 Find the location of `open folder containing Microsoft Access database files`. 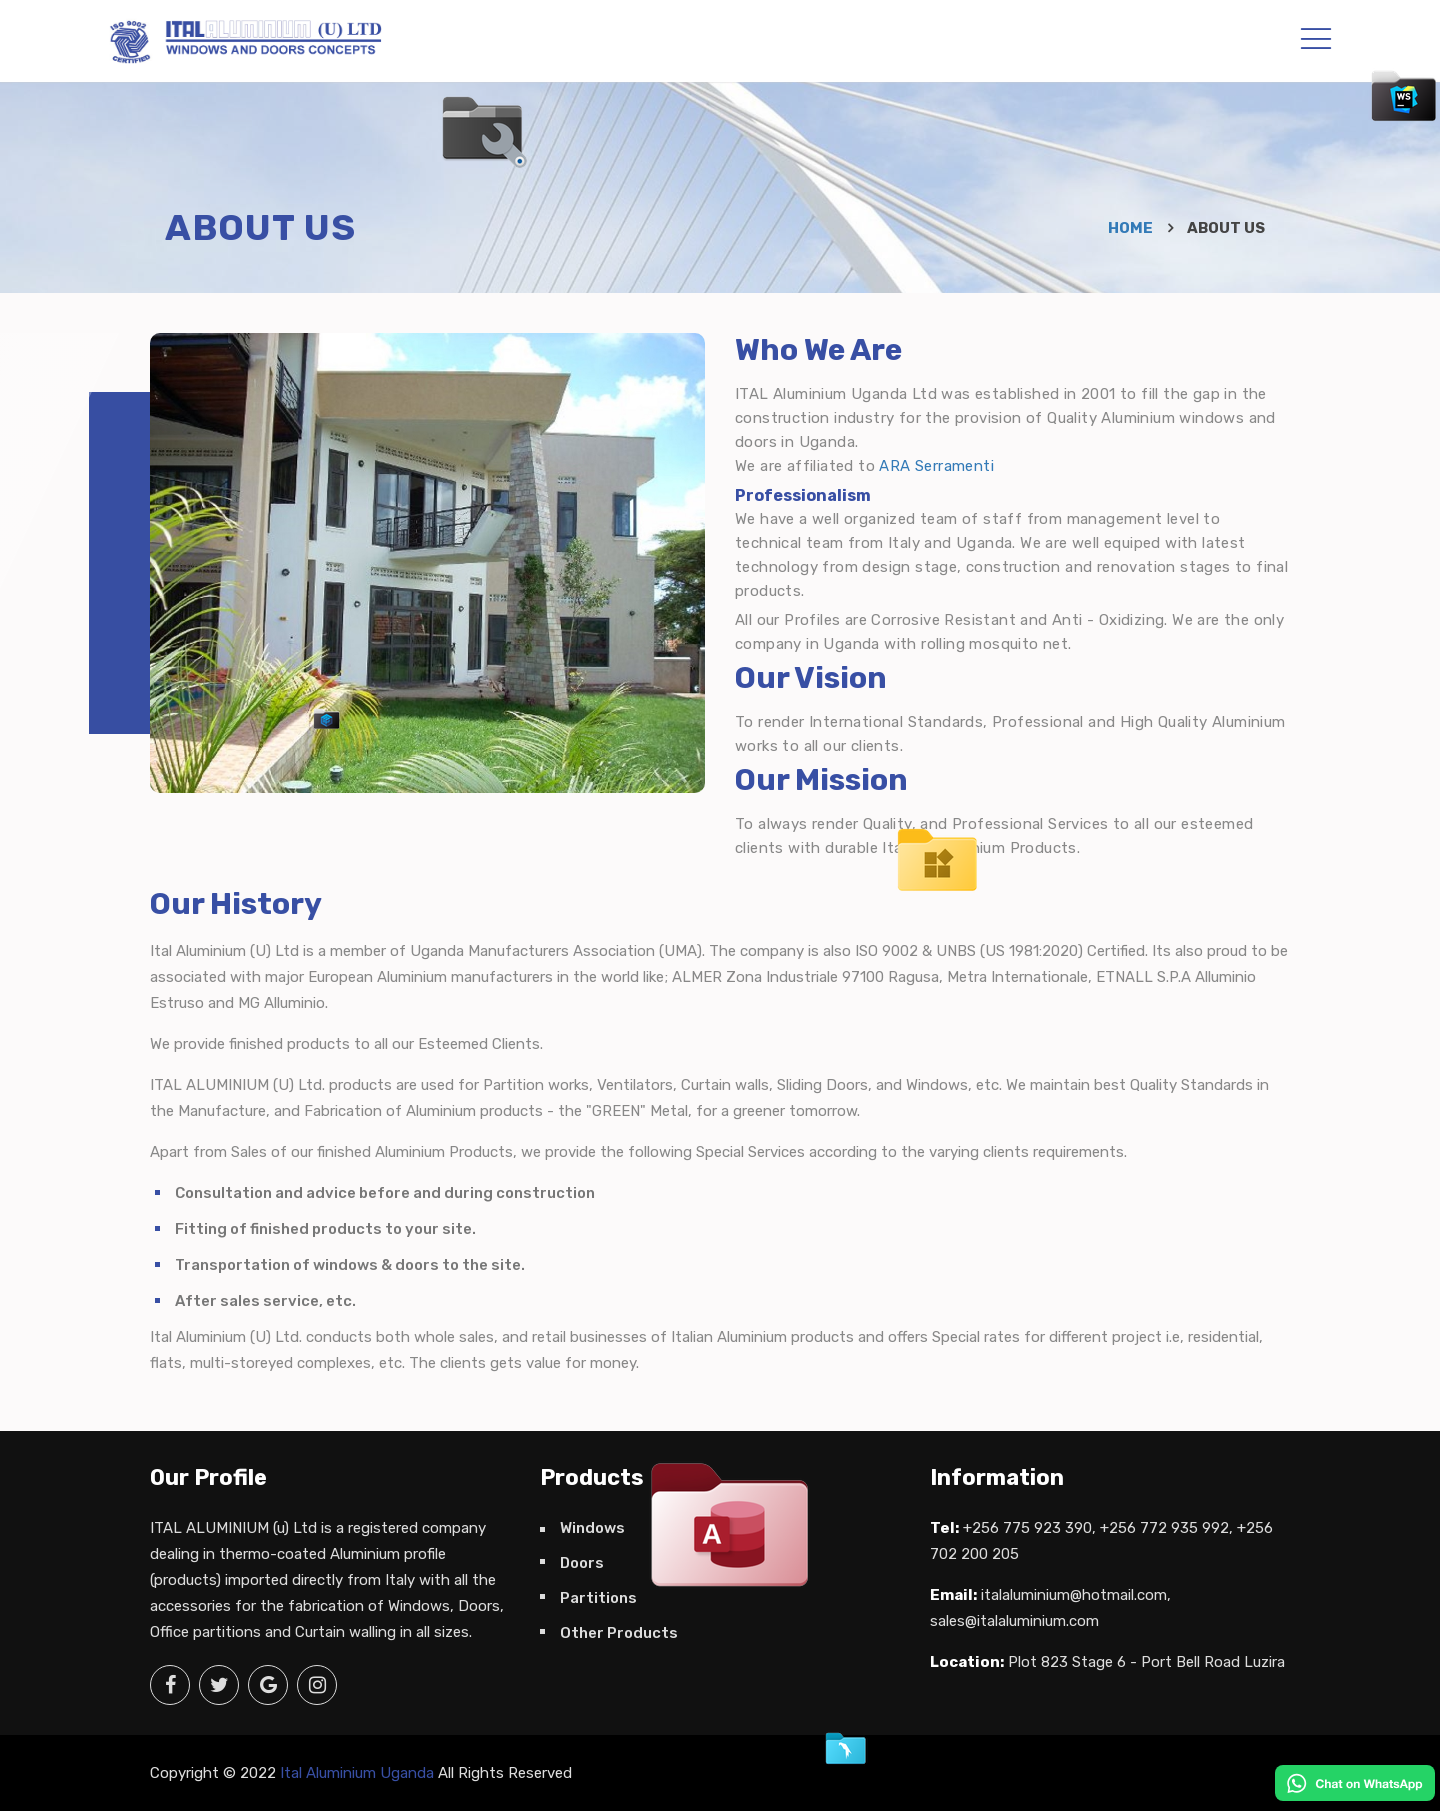

open folder containing Microsoft Access database files is located at coordinates (729, 1529).